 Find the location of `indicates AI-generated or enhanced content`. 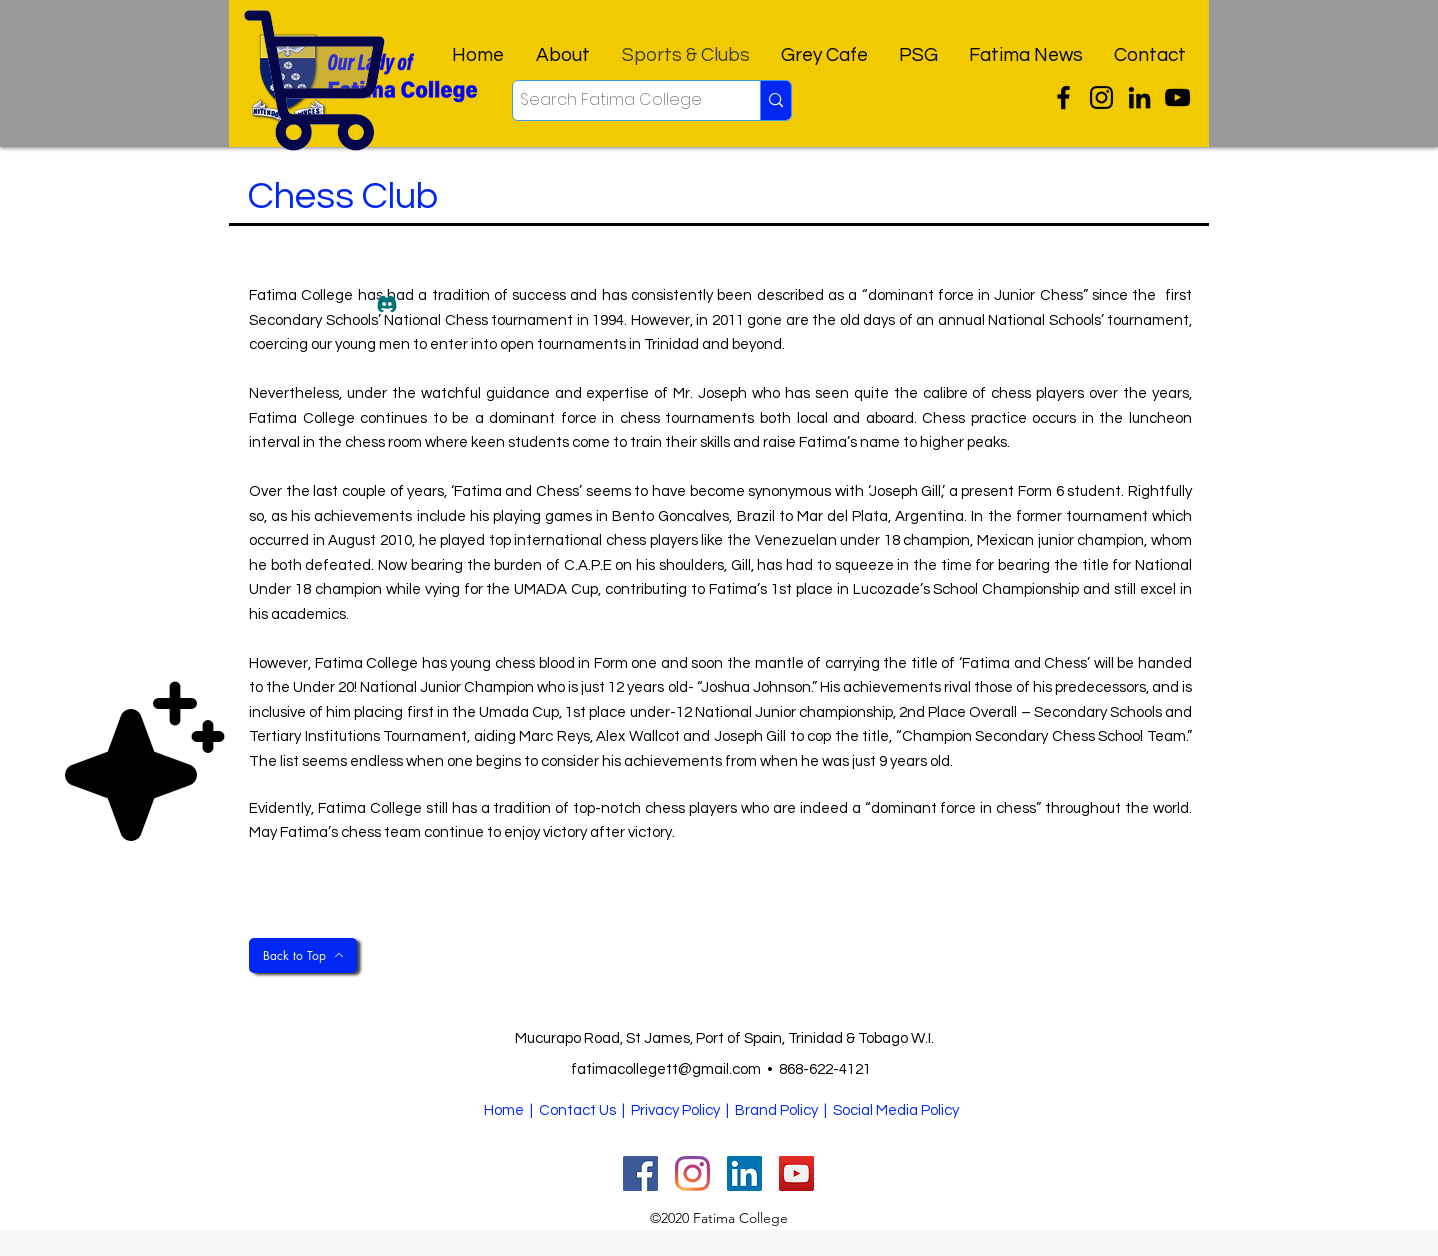

indicates AI-generated or enhanced content is located at coordinates (142, 764).